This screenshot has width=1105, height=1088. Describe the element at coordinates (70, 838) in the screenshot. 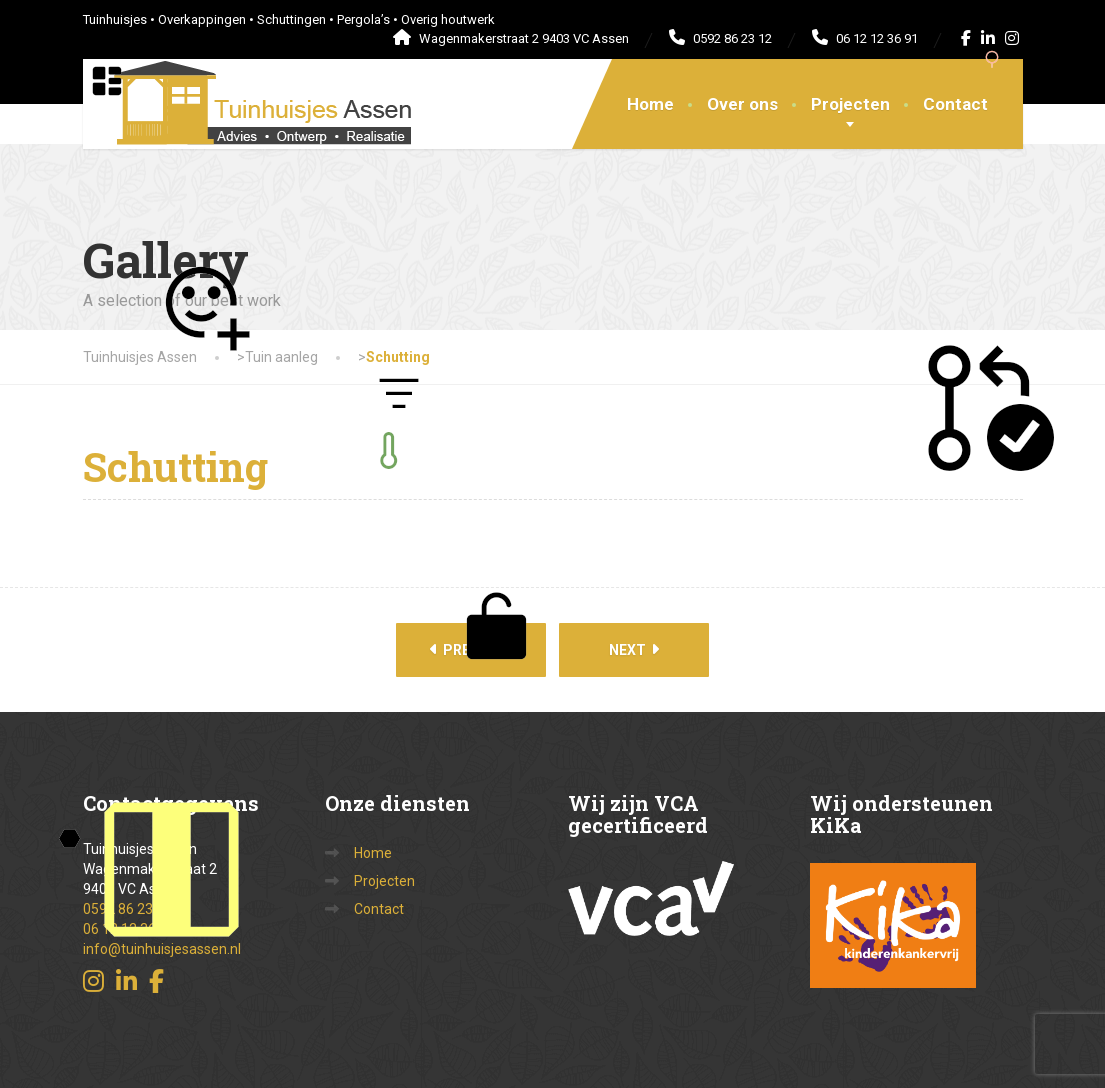

I see `set a data breakpoint in the debugger` at that location.